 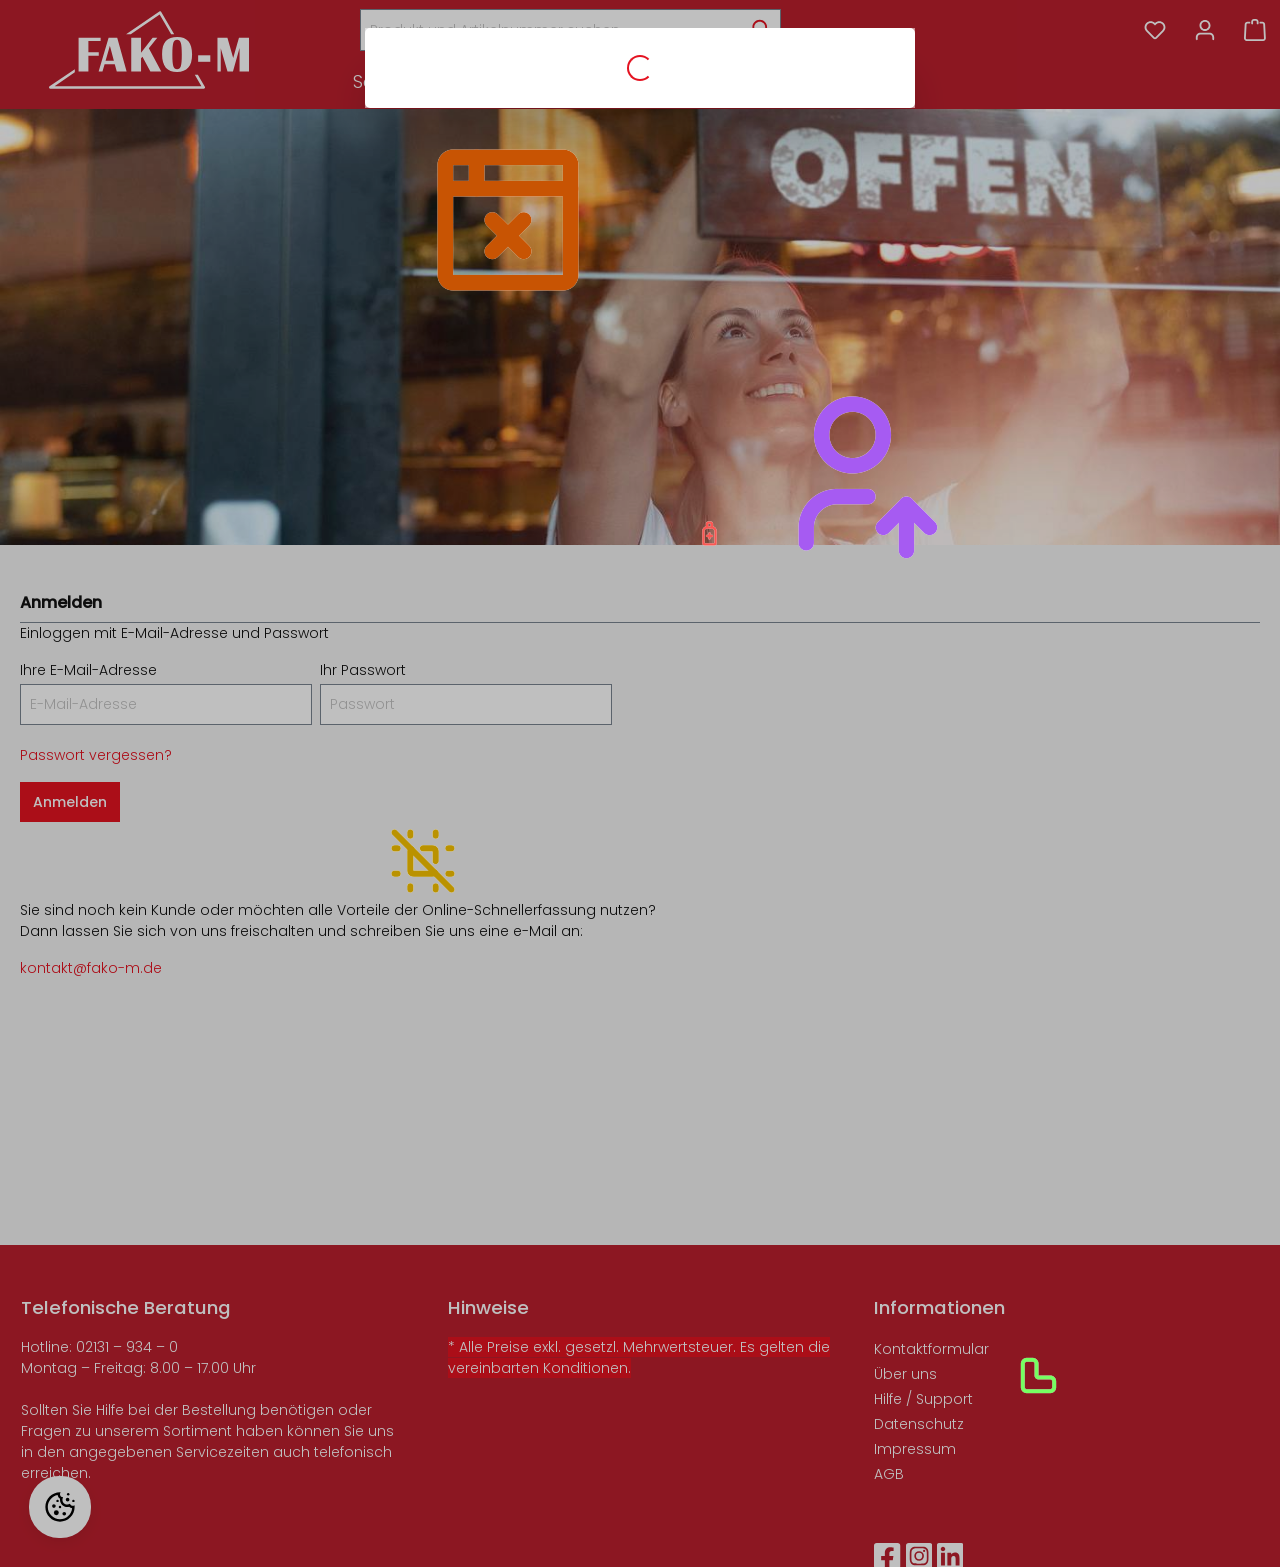 I want to click on artboard or canvas is disabled, so click(x=423, y=861).